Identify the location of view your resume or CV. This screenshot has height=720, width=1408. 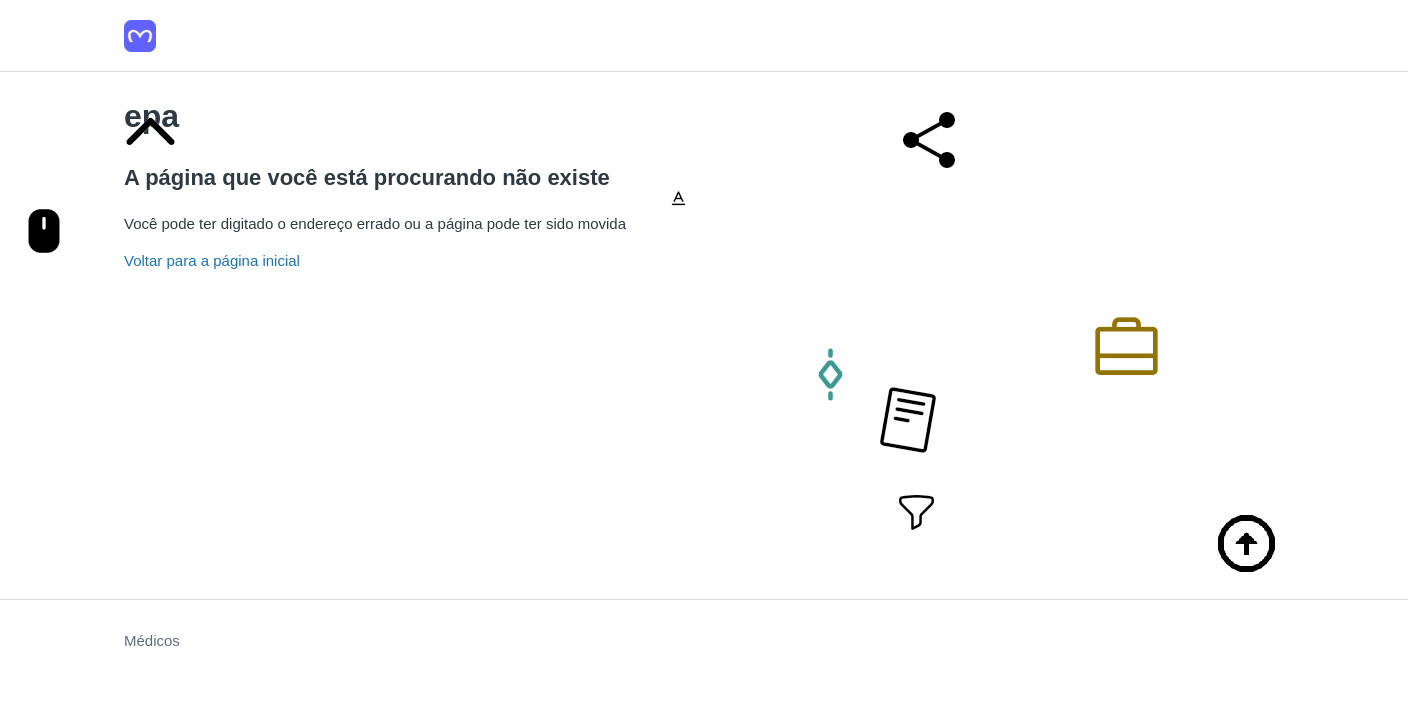
(908, 420).